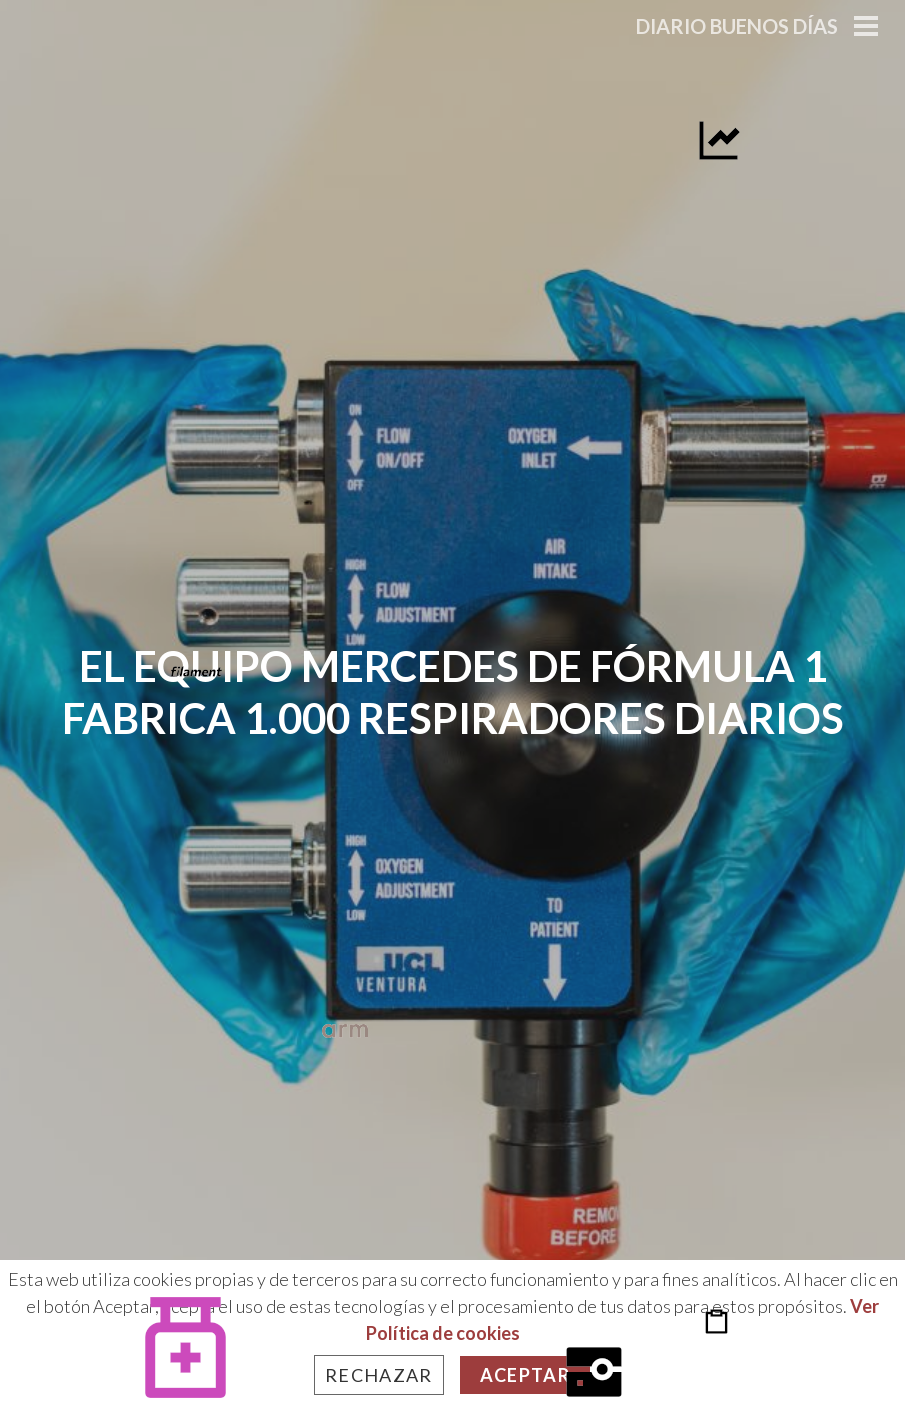 The width and height of the screenshot is (905, 1409). Describe the element at coordinates (716, 1321) in the screenshot. I see `copy to clipboard` at that location.